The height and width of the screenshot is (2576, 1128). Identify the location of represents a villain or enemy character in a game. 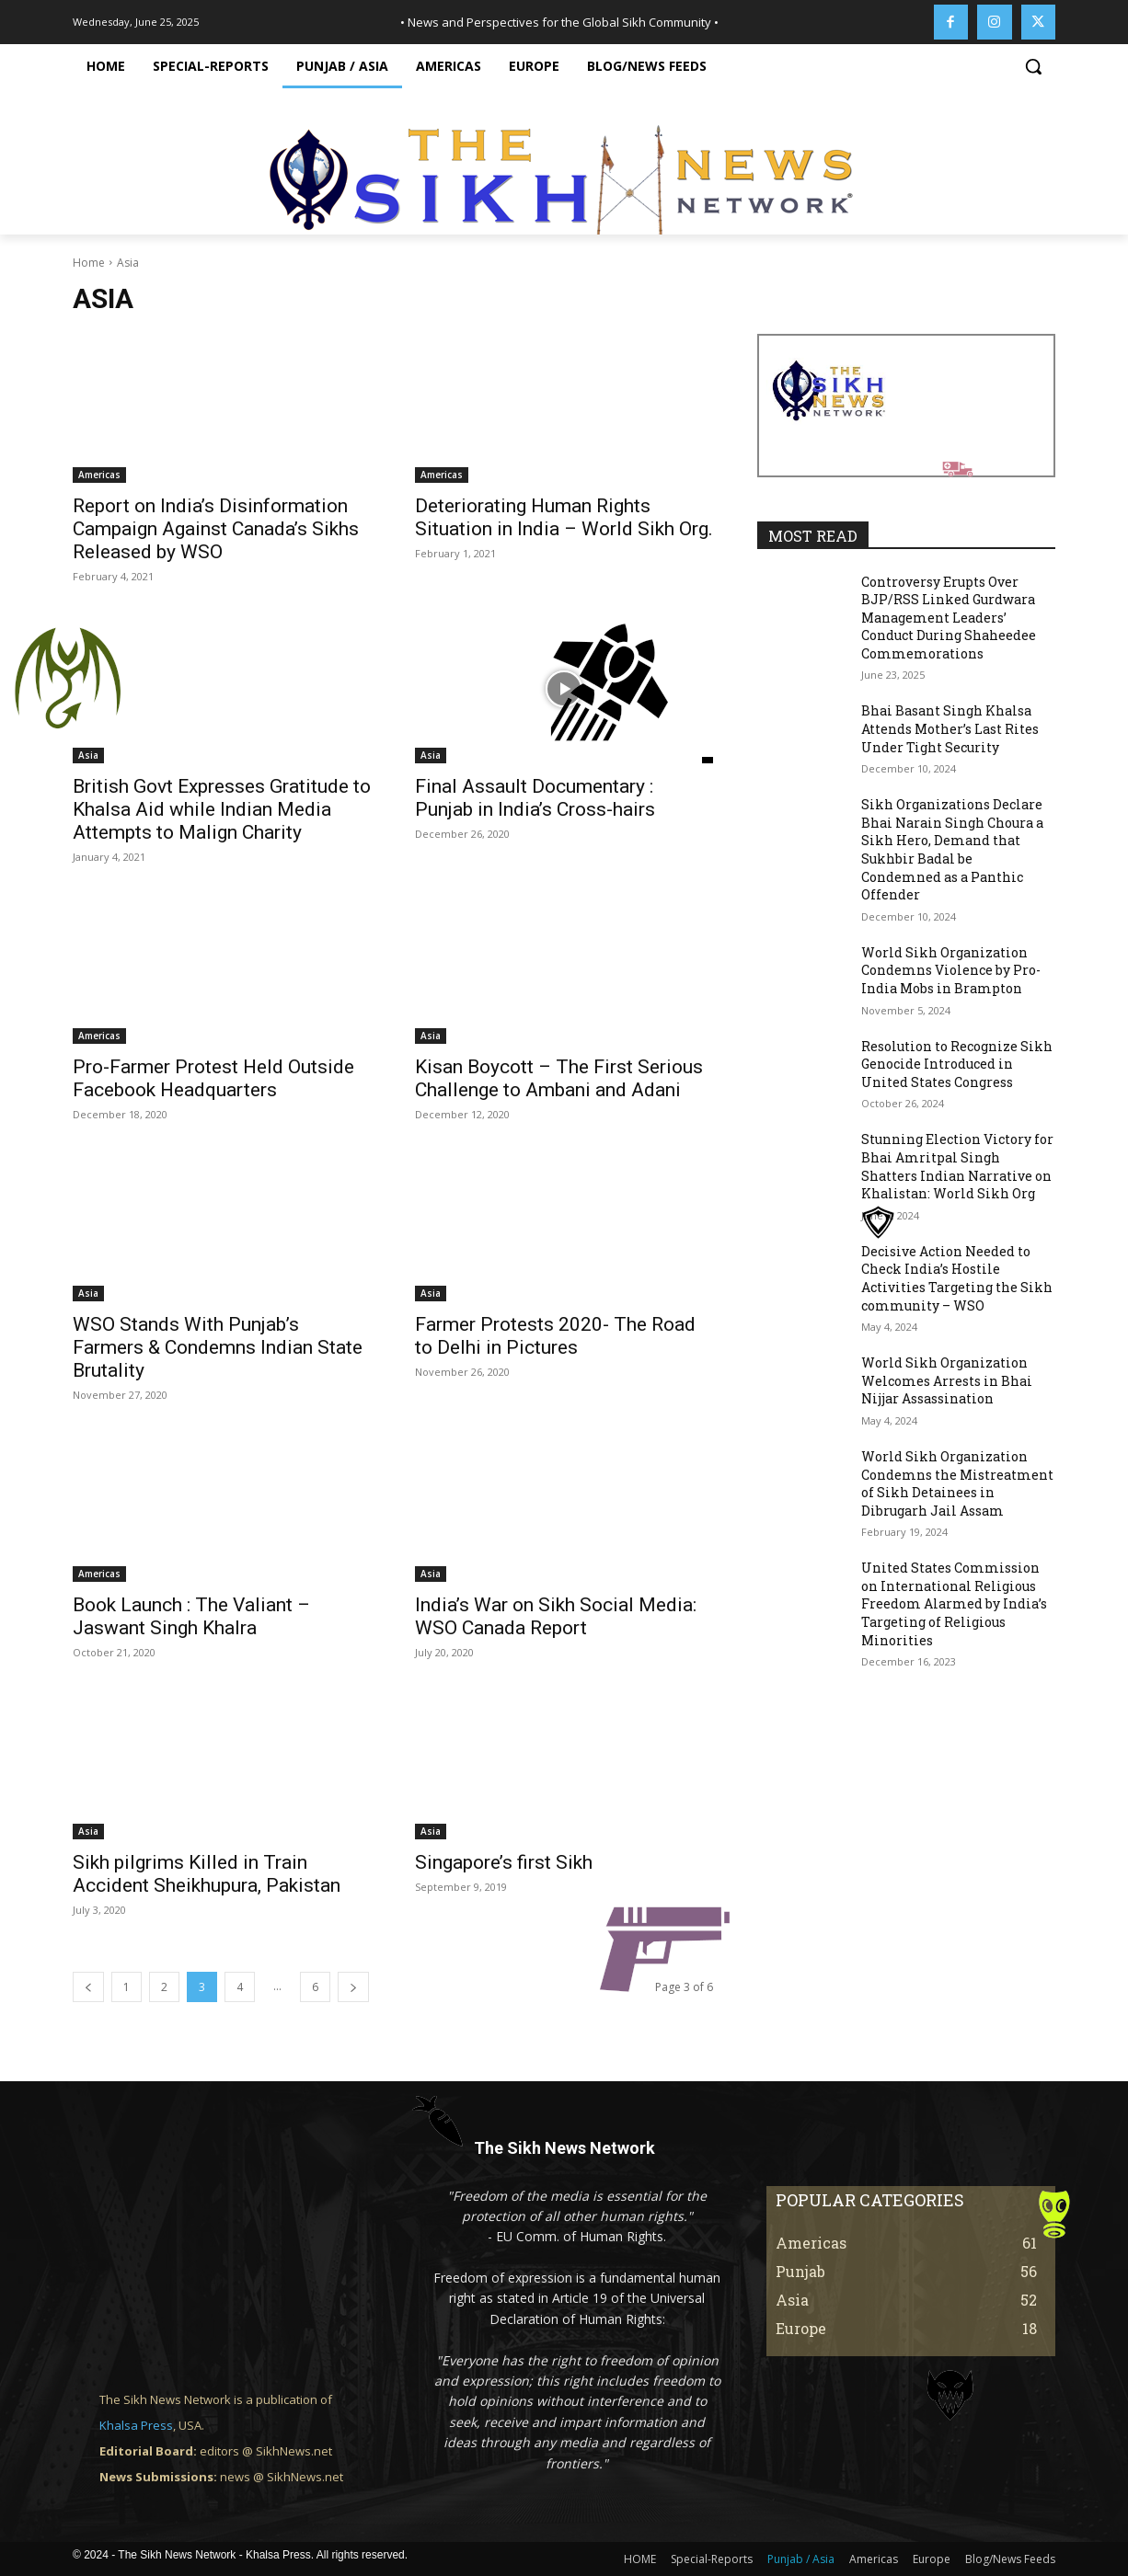
(68, 676).